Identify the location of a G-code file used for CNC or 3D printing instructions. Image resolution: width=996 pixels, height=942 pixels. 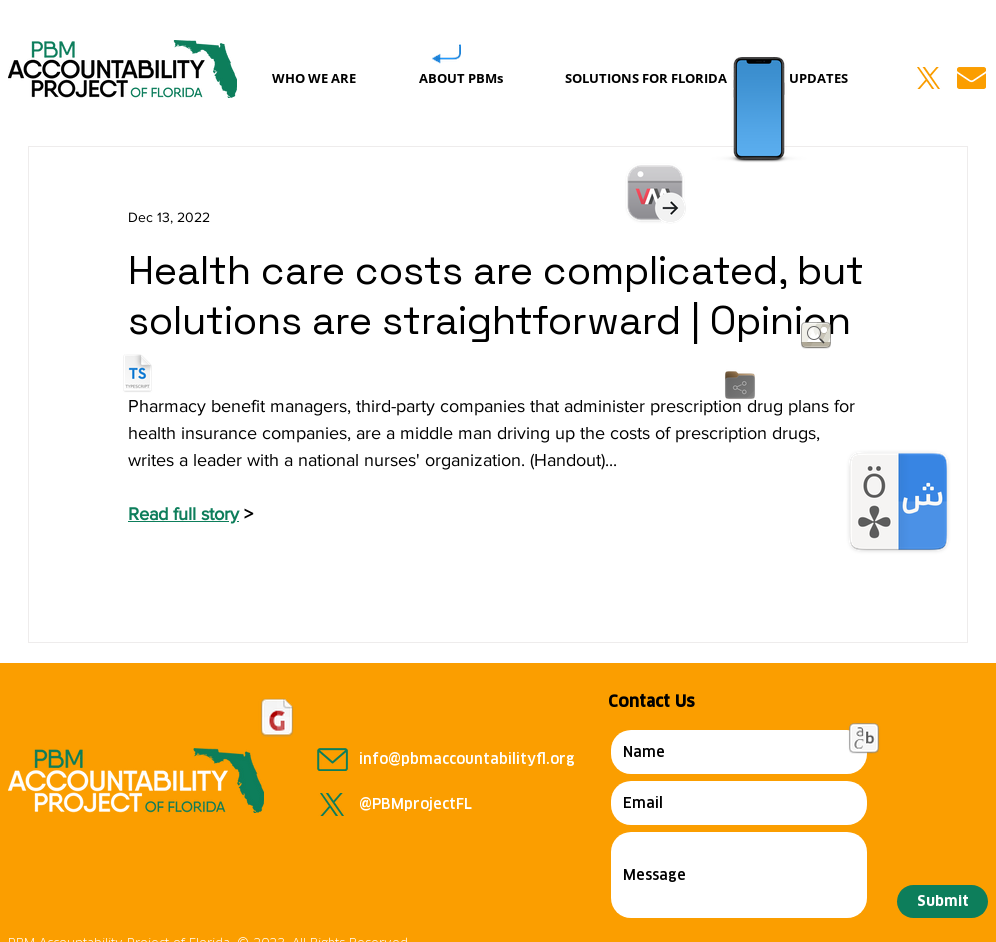
(277, 717).